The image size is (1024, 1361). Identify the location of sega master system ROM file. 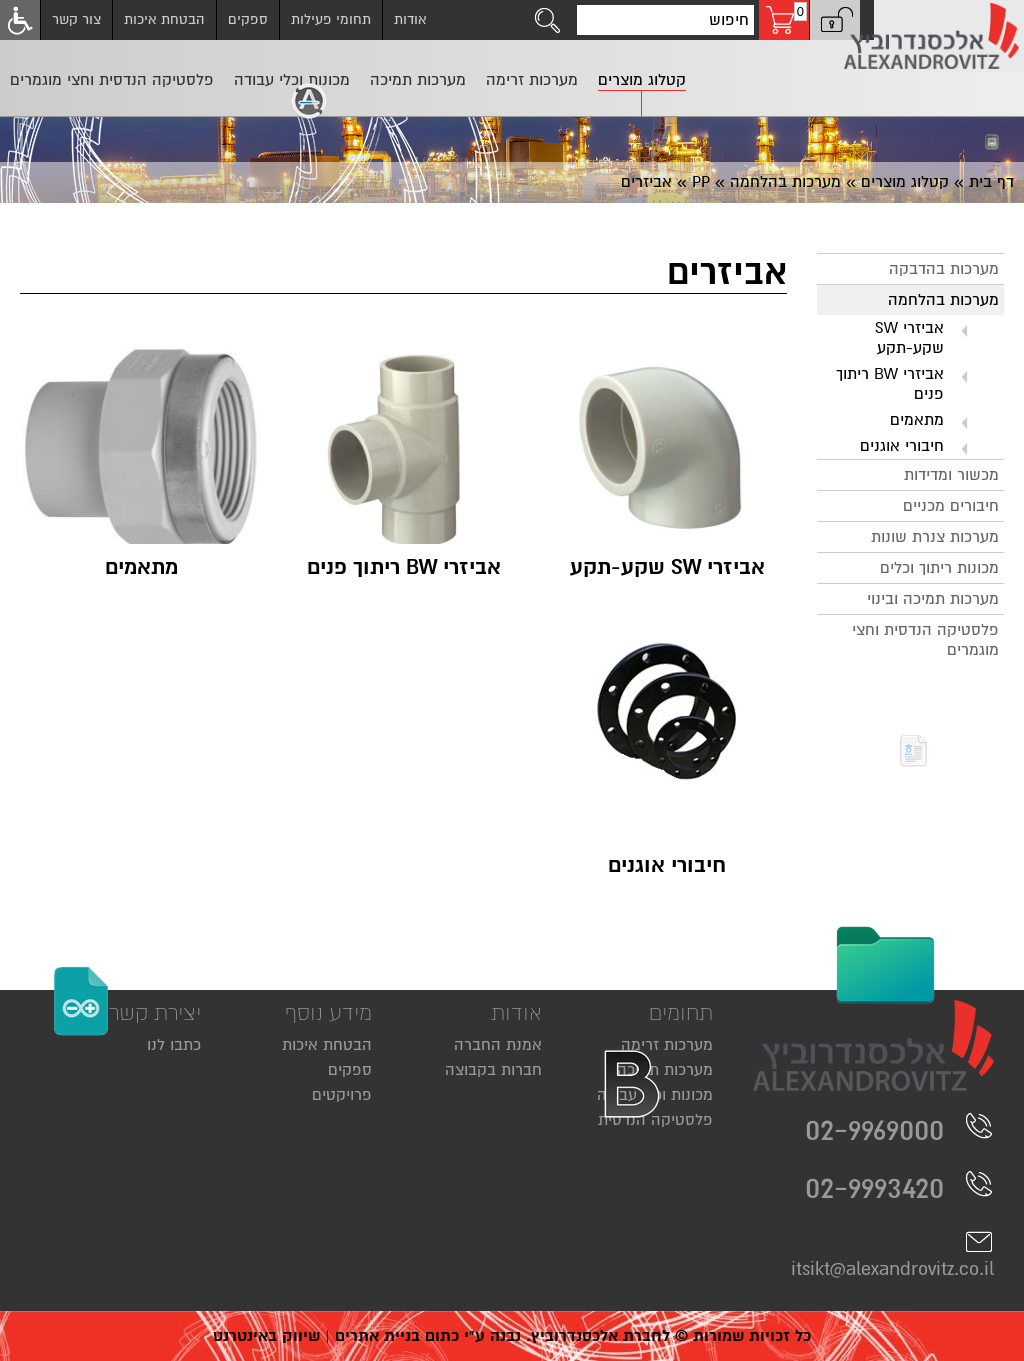
(992, 142).